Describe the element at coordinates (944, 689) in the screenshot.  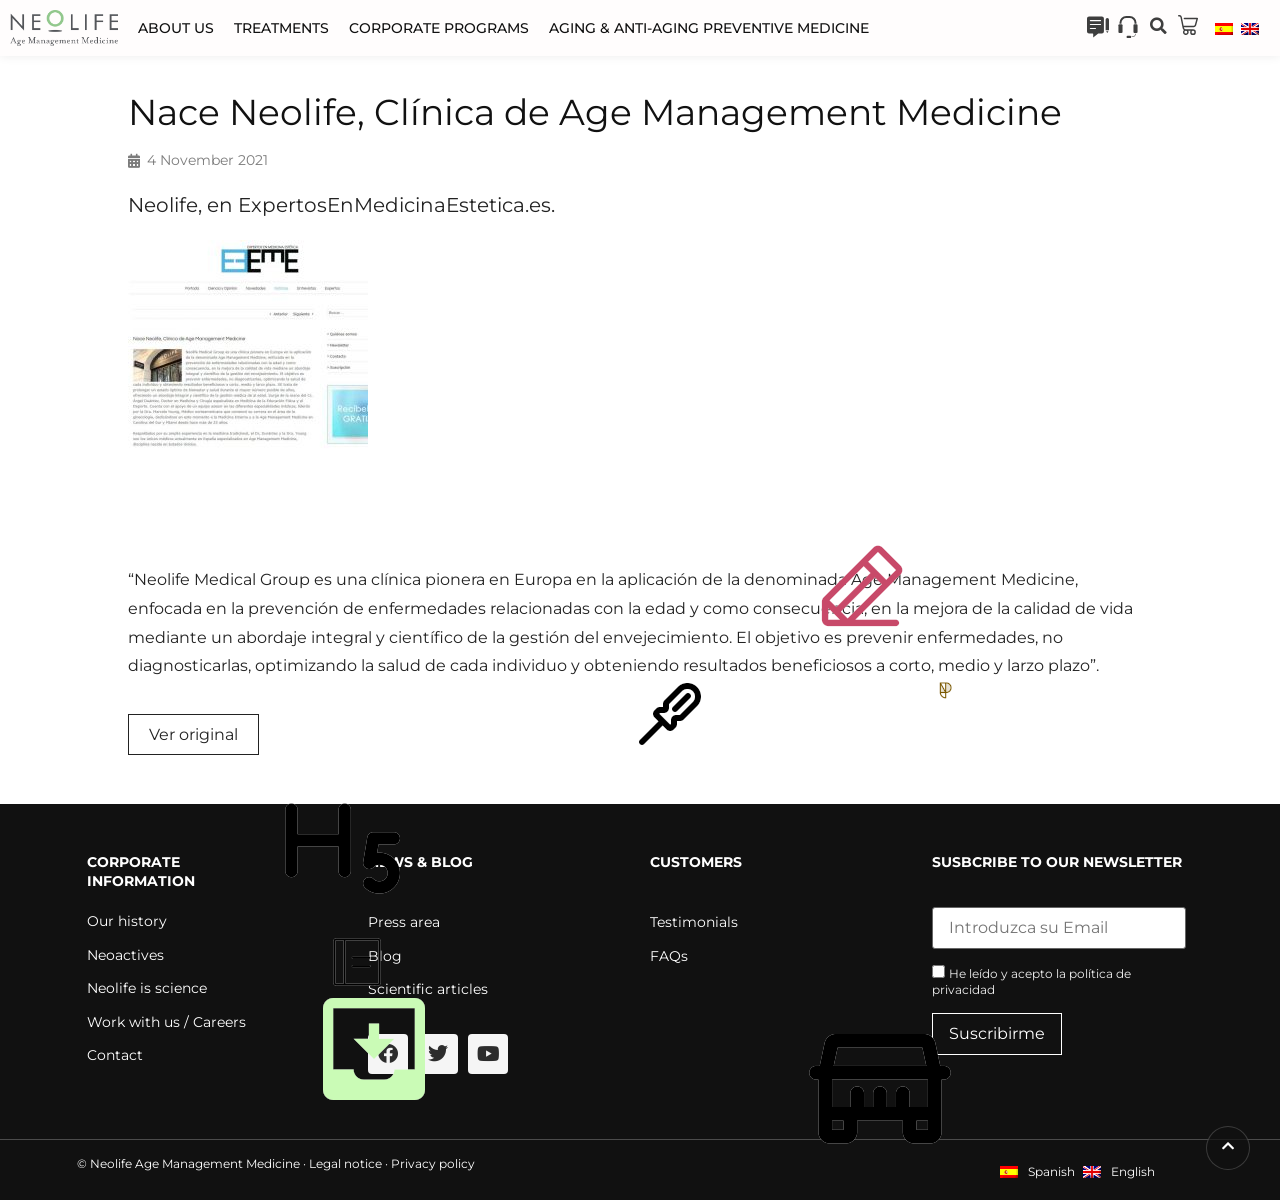
I see `phosphor icons library branding logo` at that location.